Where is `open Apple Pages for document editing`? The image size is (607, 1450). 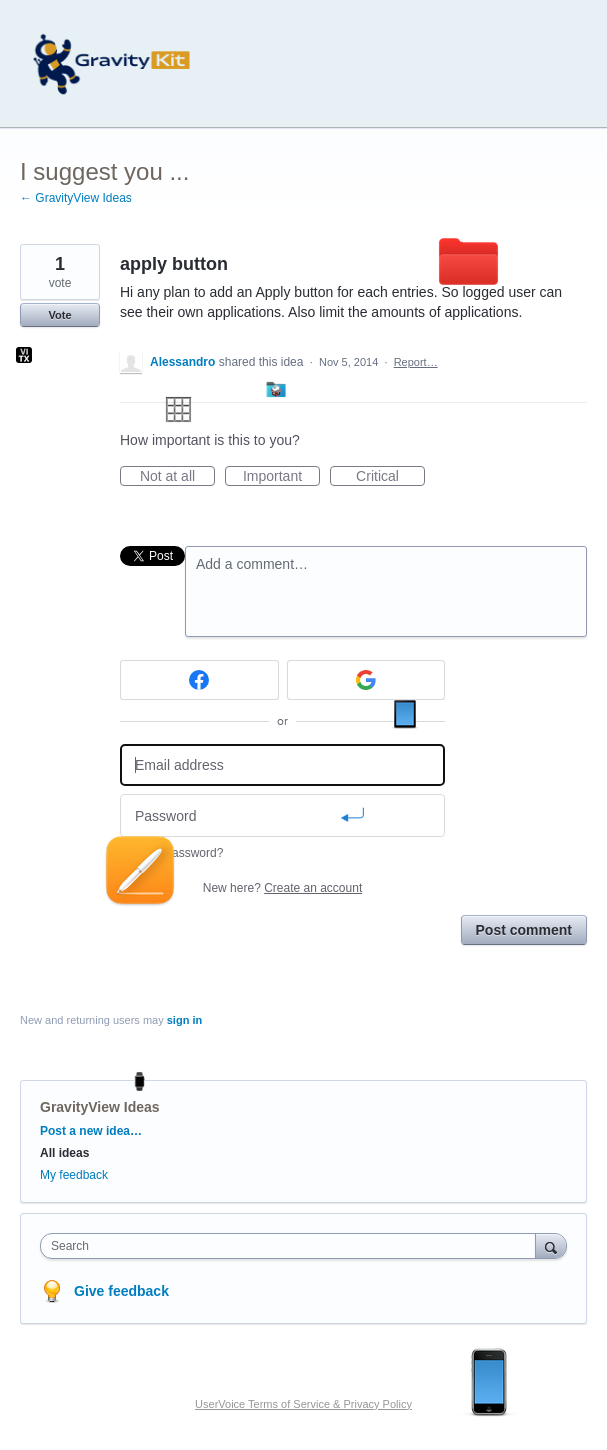
open Apple Pages for document editing is located at coordinates (140, 870).